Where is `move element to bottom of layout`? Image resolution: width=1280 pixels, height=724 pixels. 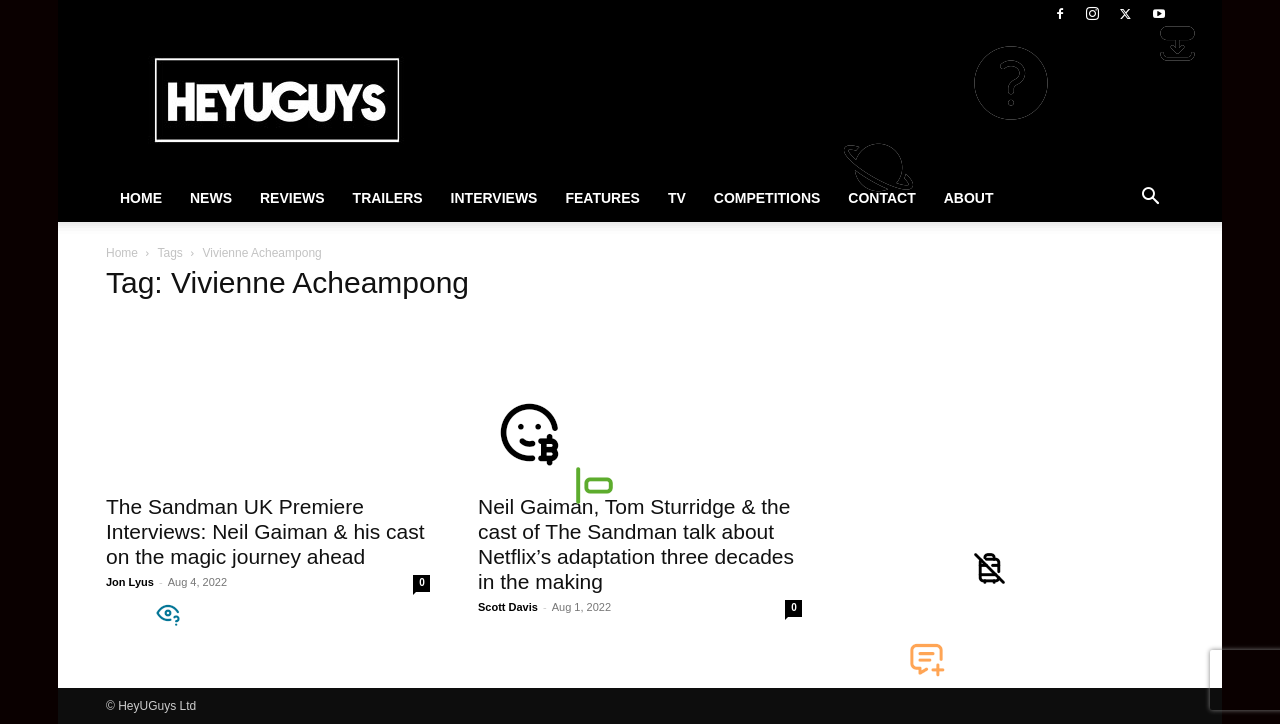 move element to bottom of layout is located at coordinates (1177, 43).